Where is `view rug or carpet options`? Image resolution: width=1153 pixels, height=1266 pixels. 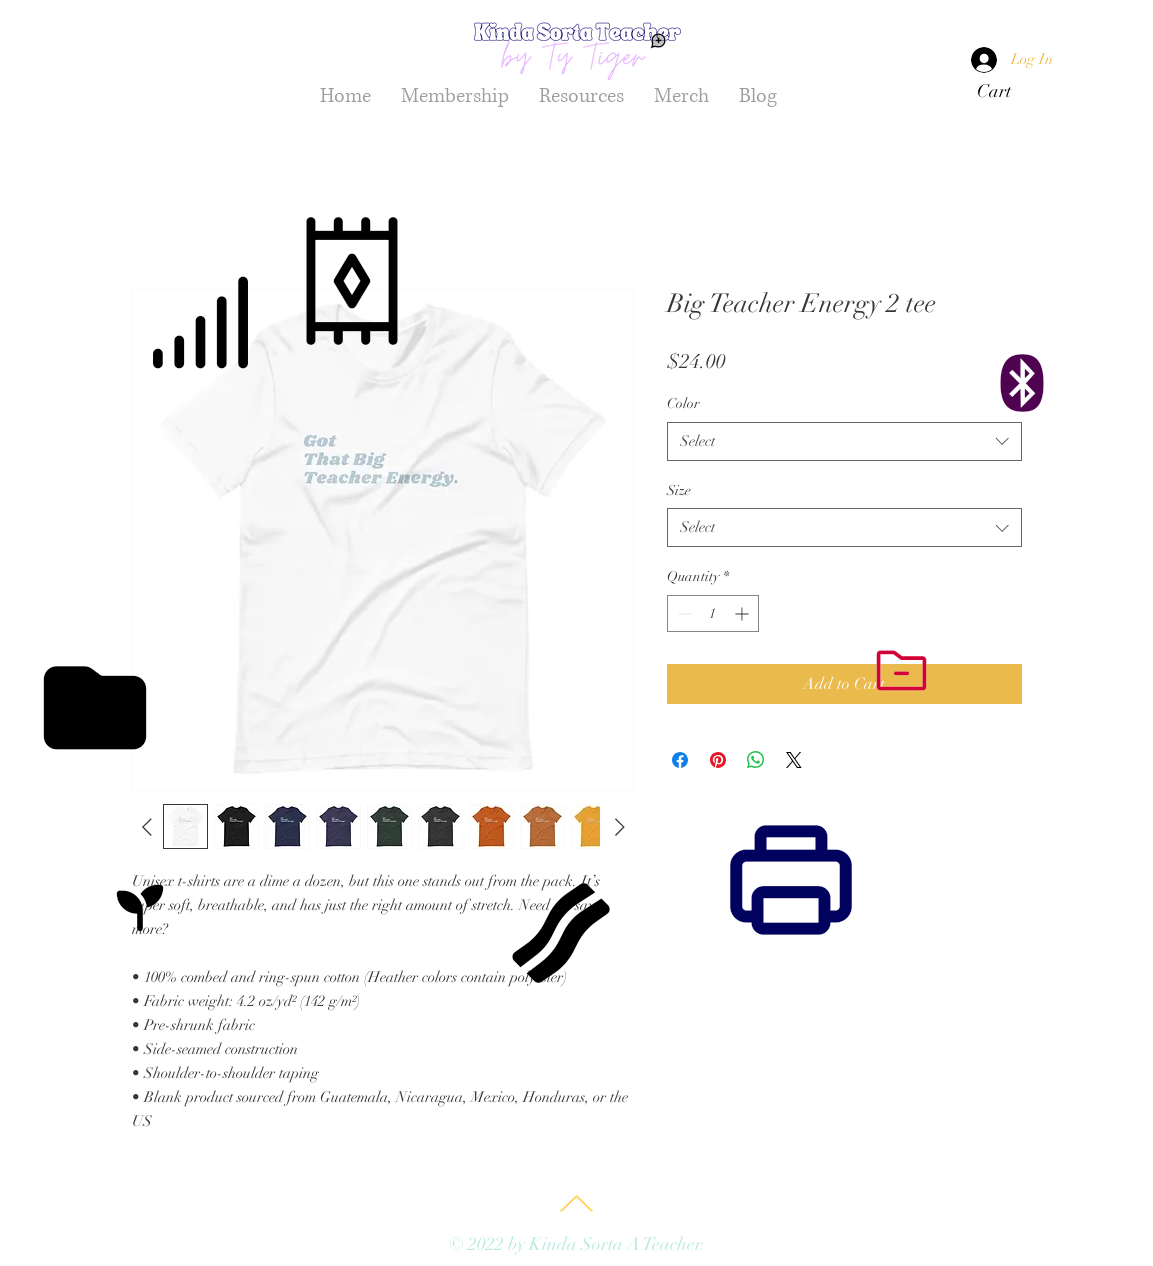 view rug or carpet options is located at coordinates (352, 281).